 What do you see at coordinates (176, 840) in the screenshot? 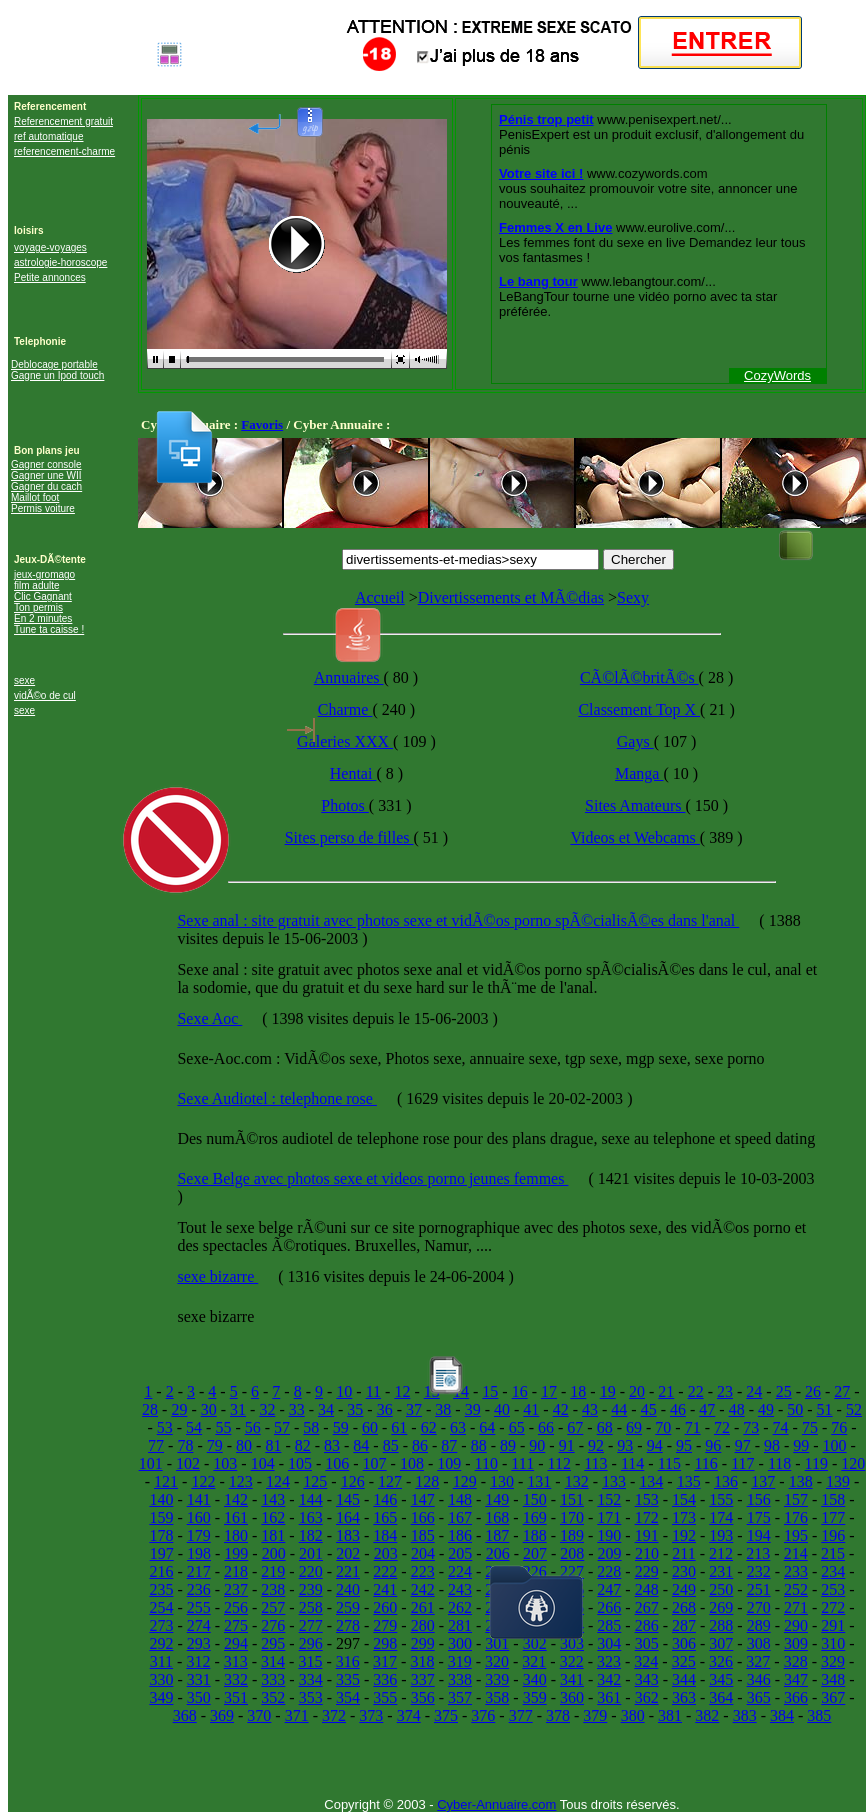
I see `delete selected item` at bounding box center [176, 840].